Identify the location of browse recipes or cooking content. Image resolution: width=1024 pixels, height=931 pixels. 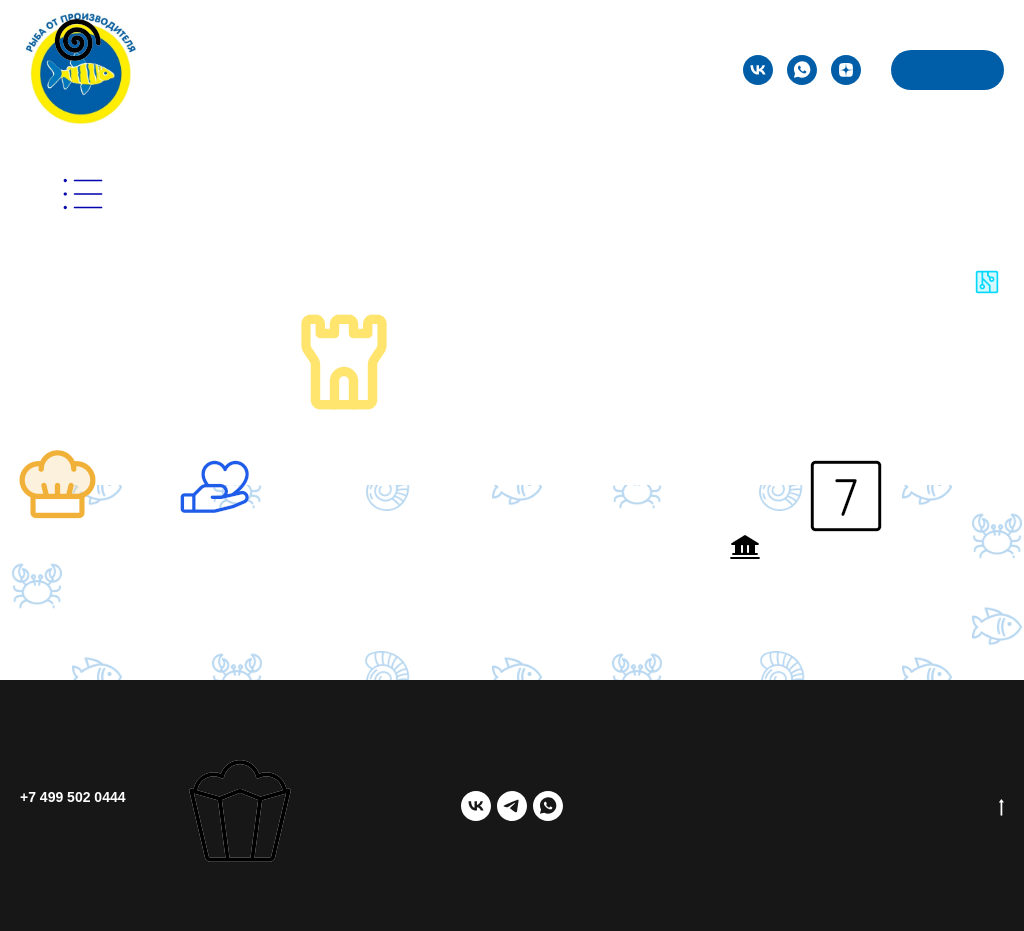
(57, 485).